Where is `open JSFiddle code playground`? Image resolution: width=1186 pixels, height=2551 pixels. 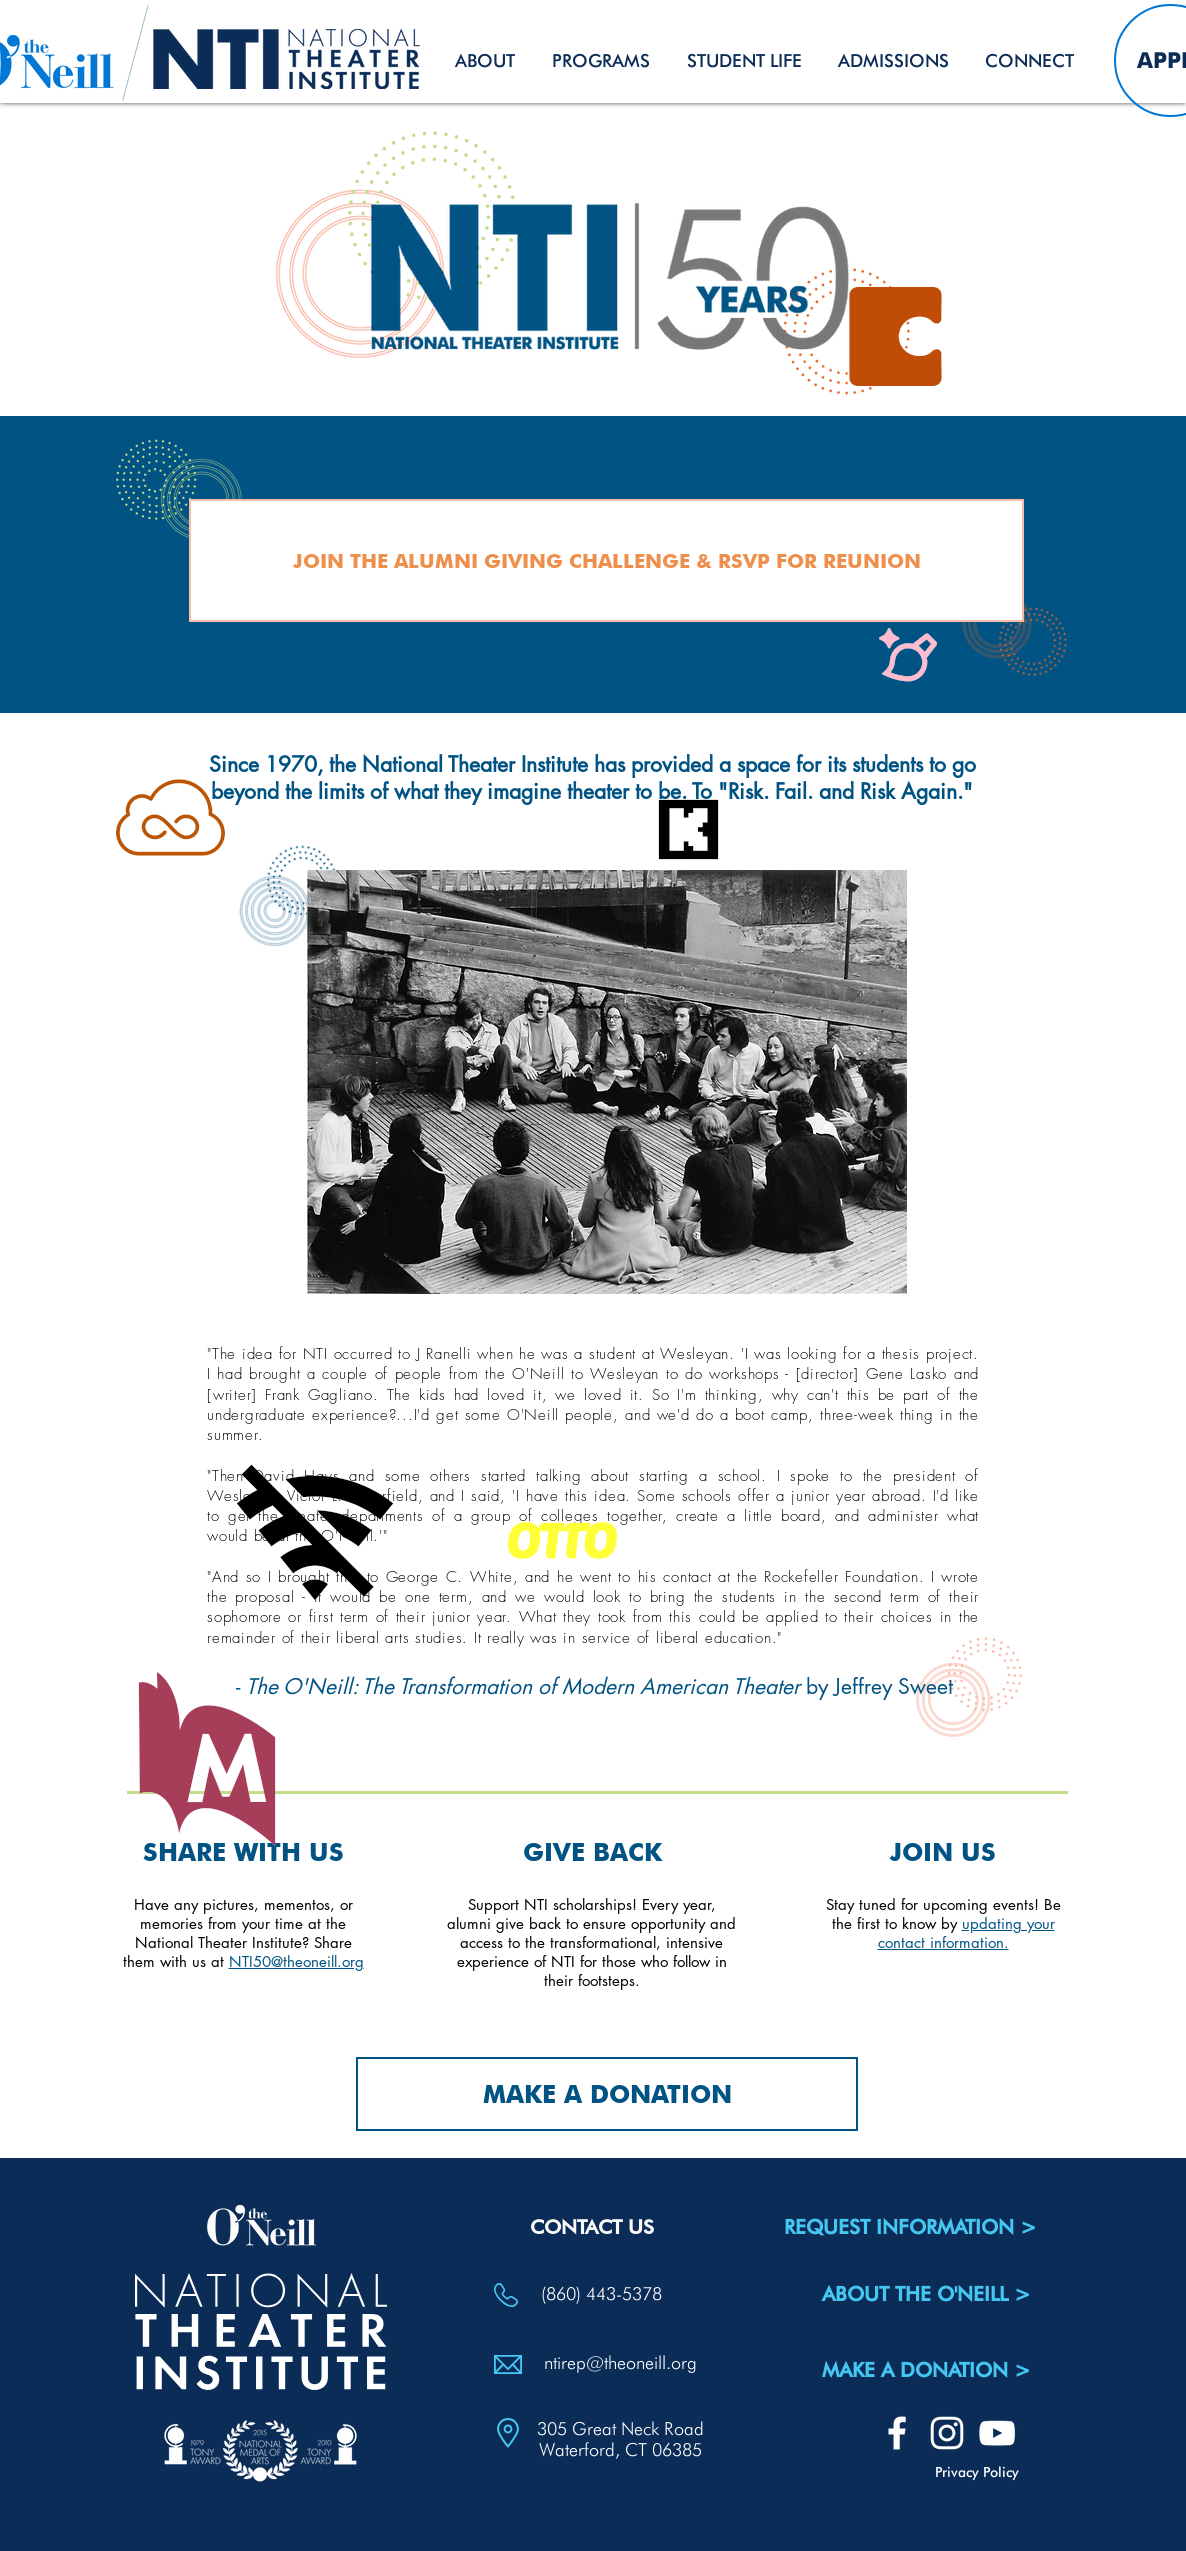 open JSFiddle code playground is located at coordinates (170, 817).